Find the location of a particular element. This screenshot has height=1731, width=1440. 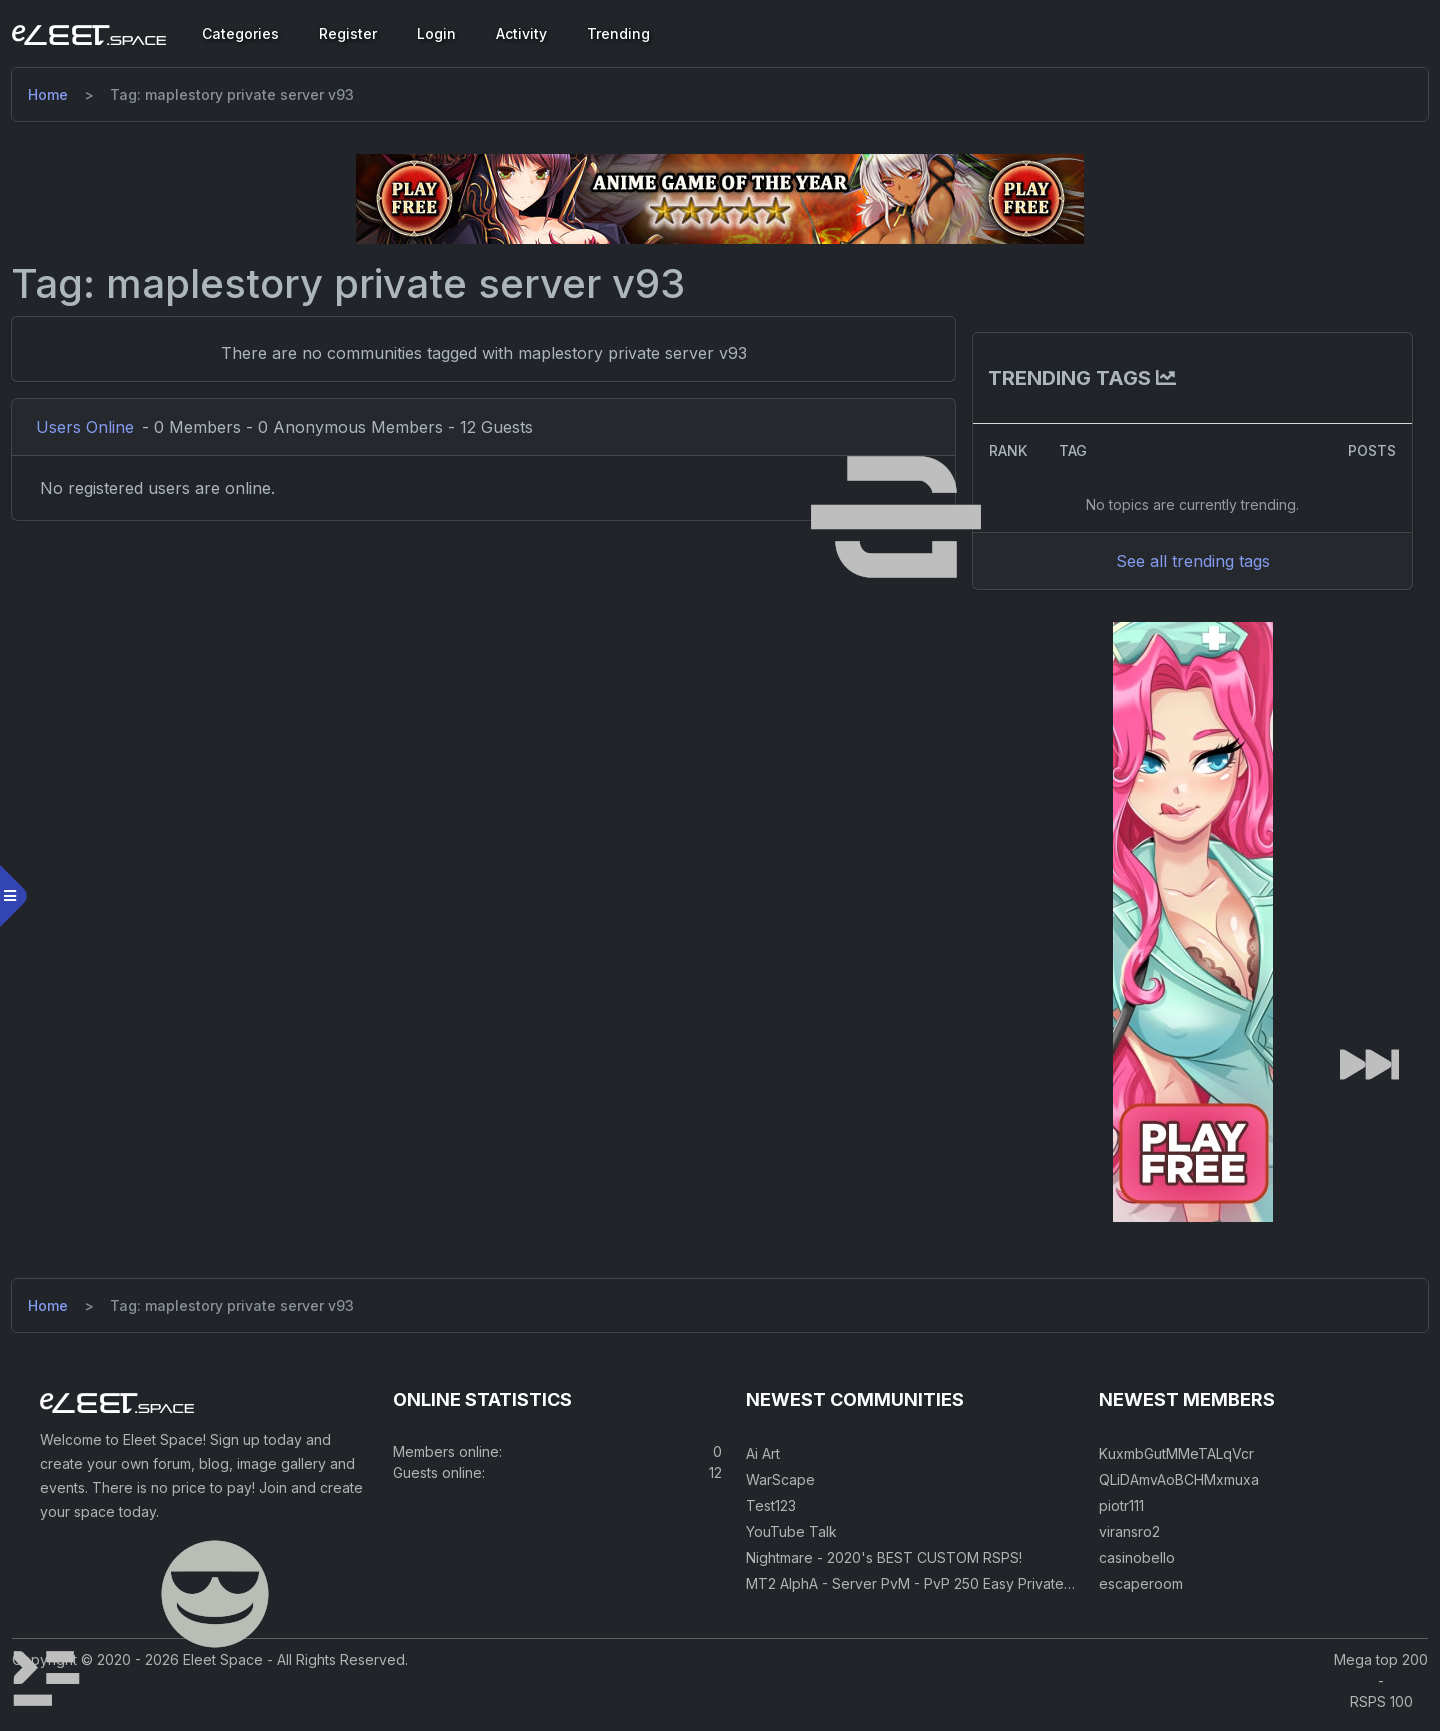

react with a cool or confident emoji is located at coordinates (215, 1594).